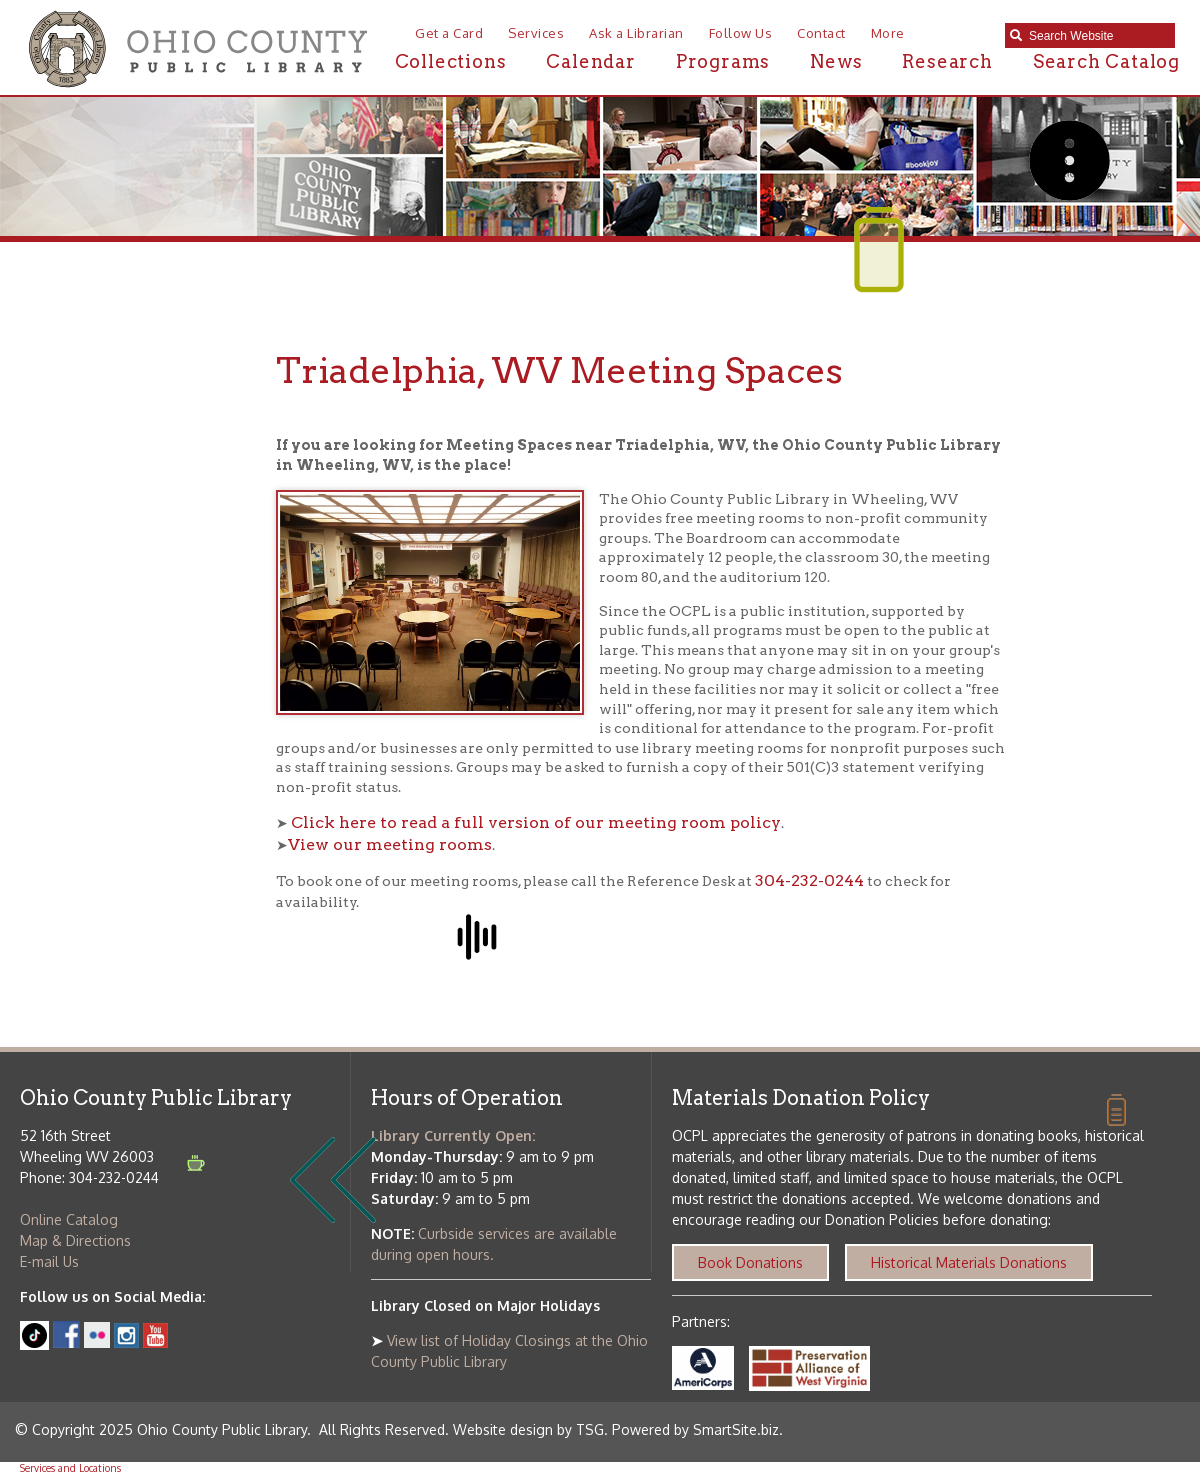  I want to click on go back to the beginning, so click(337, 1180).